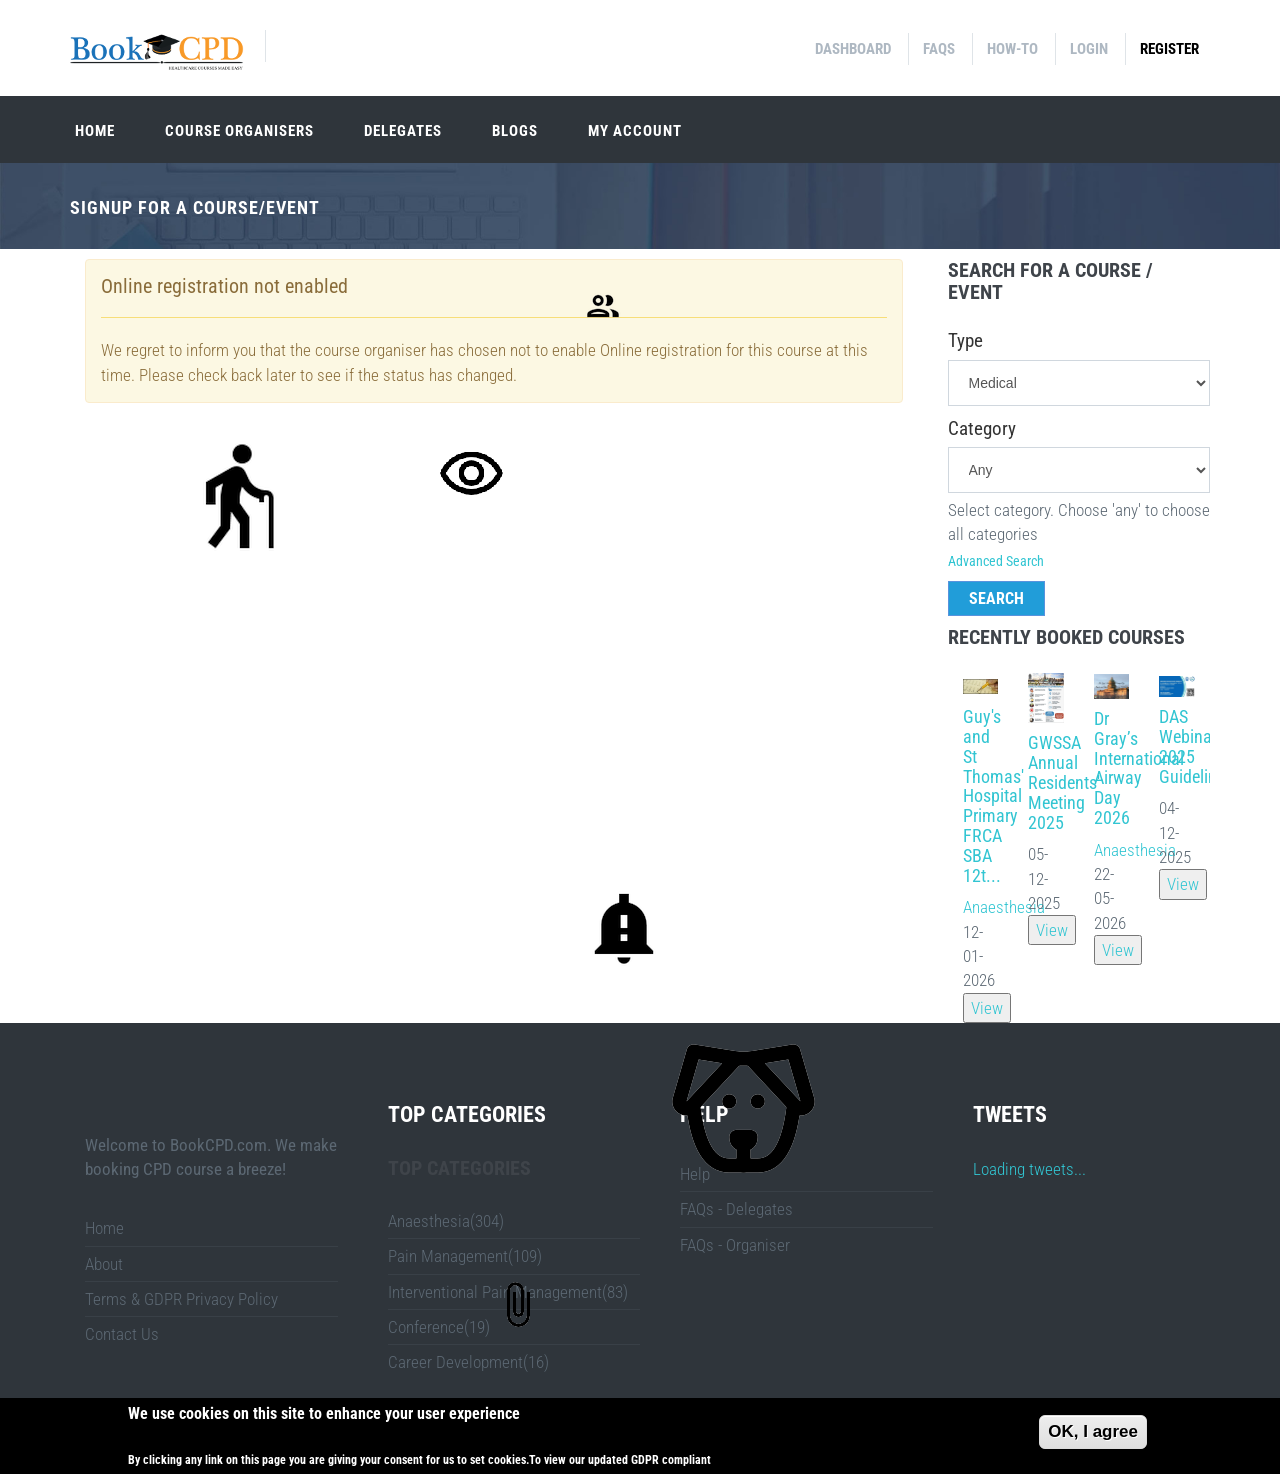 The width and height of the screenshot is (1280, 1474). Describe the element at coordinates (743, 1108) in the screenshot. I see `browse pet-related content or services` at that location.